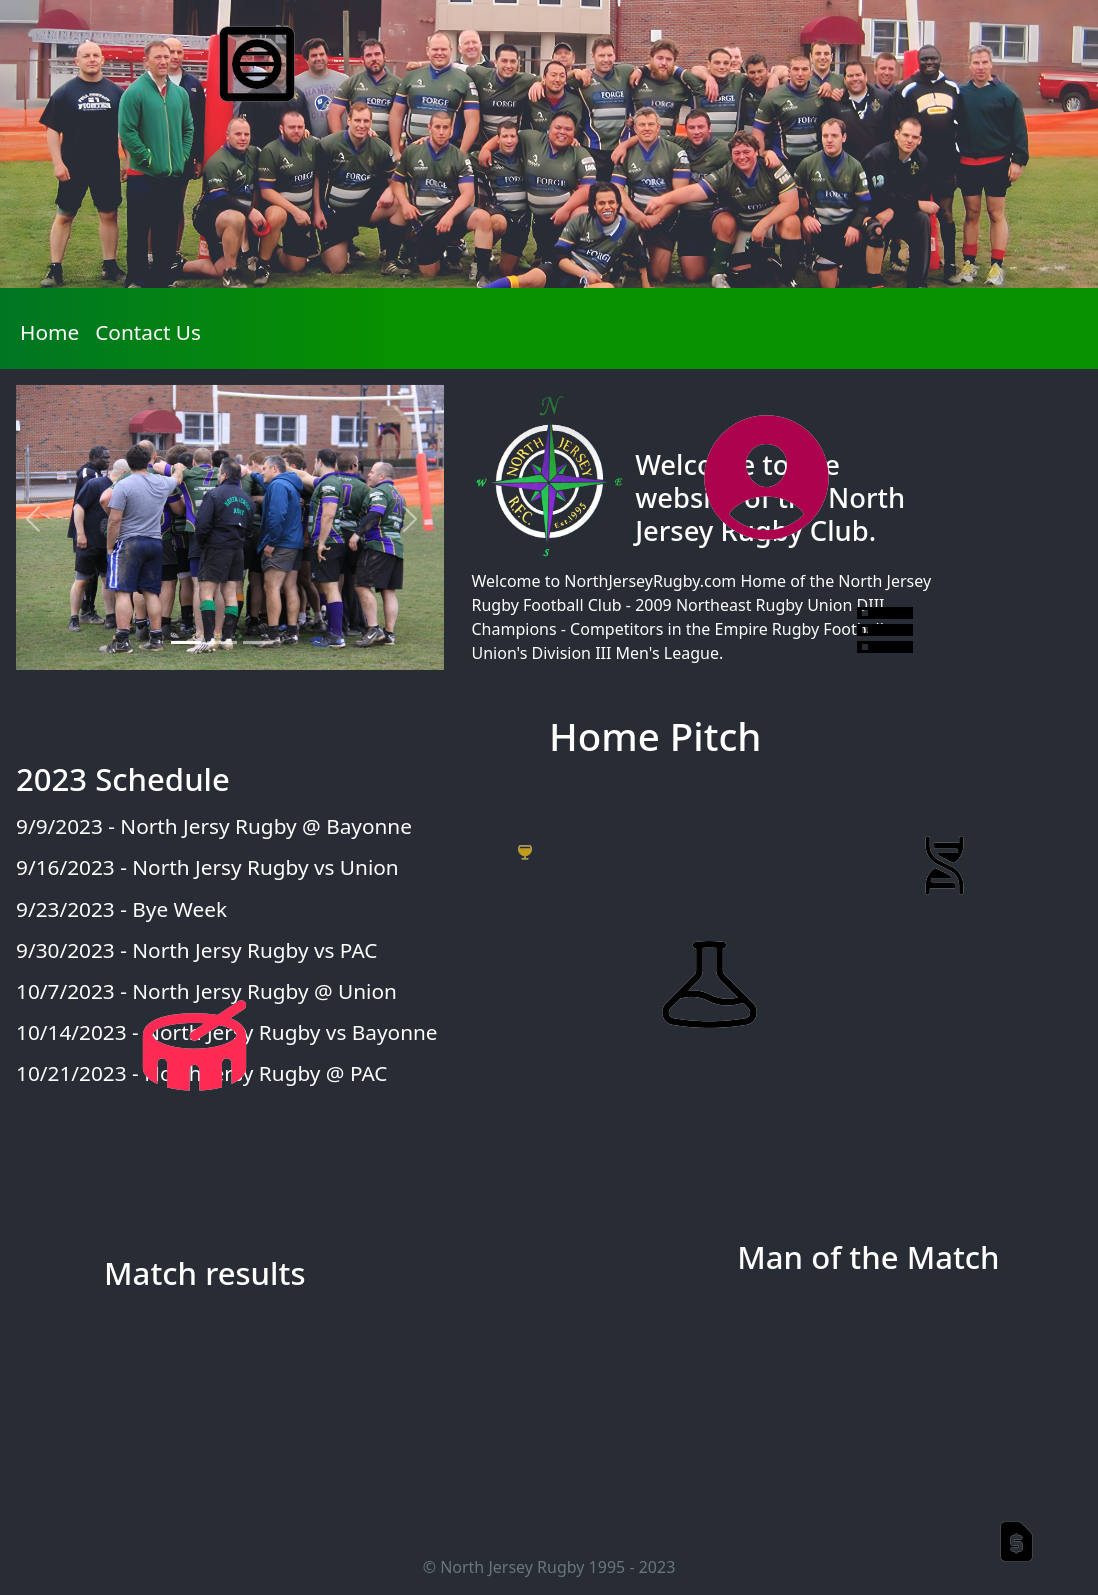 Image resolution: width=1098 pixels, height=1595 pixels. What do you see at coordinates (257, 64) in the screenshot?
I see `access heating, ventilation, and air conditioning controls` at bounding box center [257, 64].